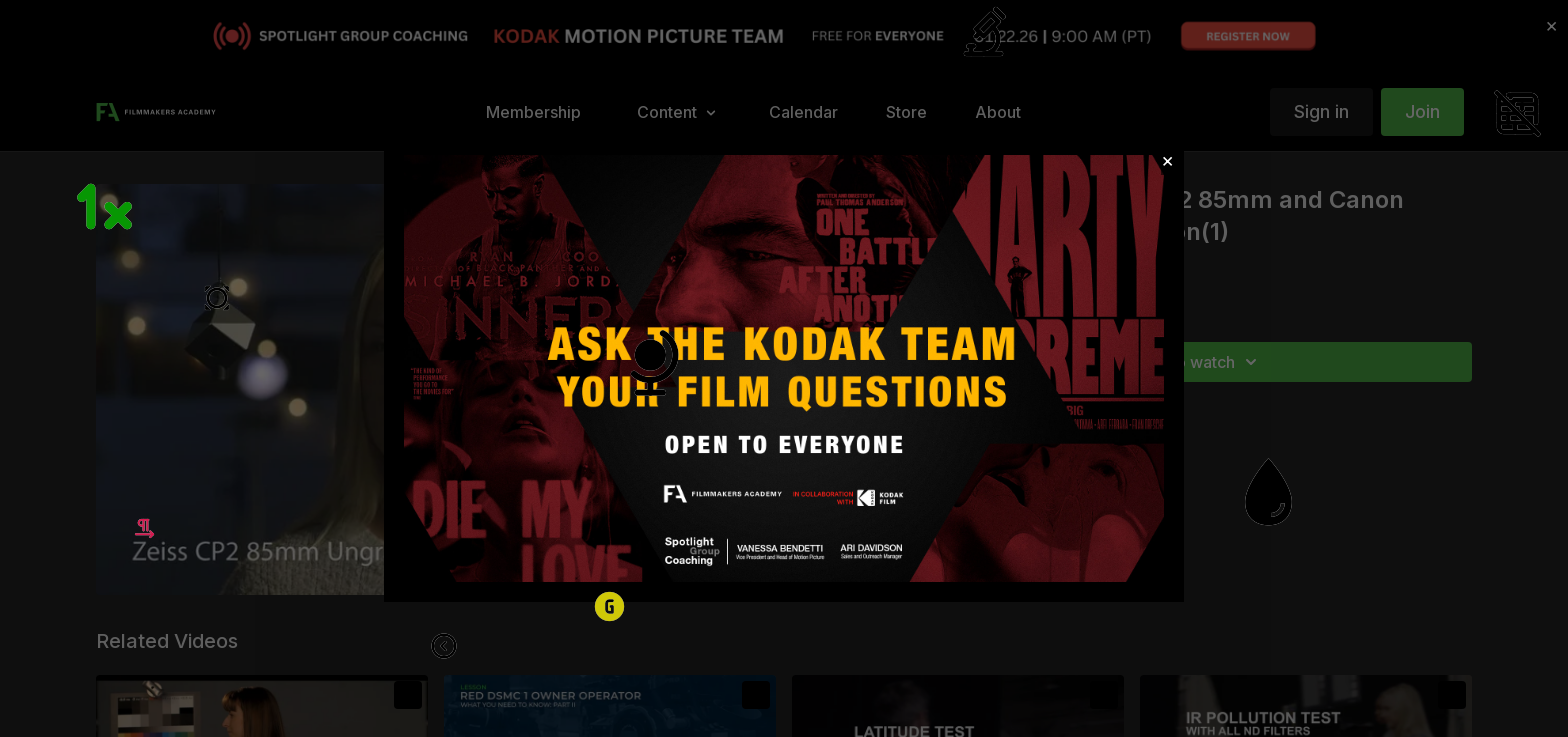  Describe the element at coordinates (609, 606) in the screenshot. I see `google account or service indicator` at that location.